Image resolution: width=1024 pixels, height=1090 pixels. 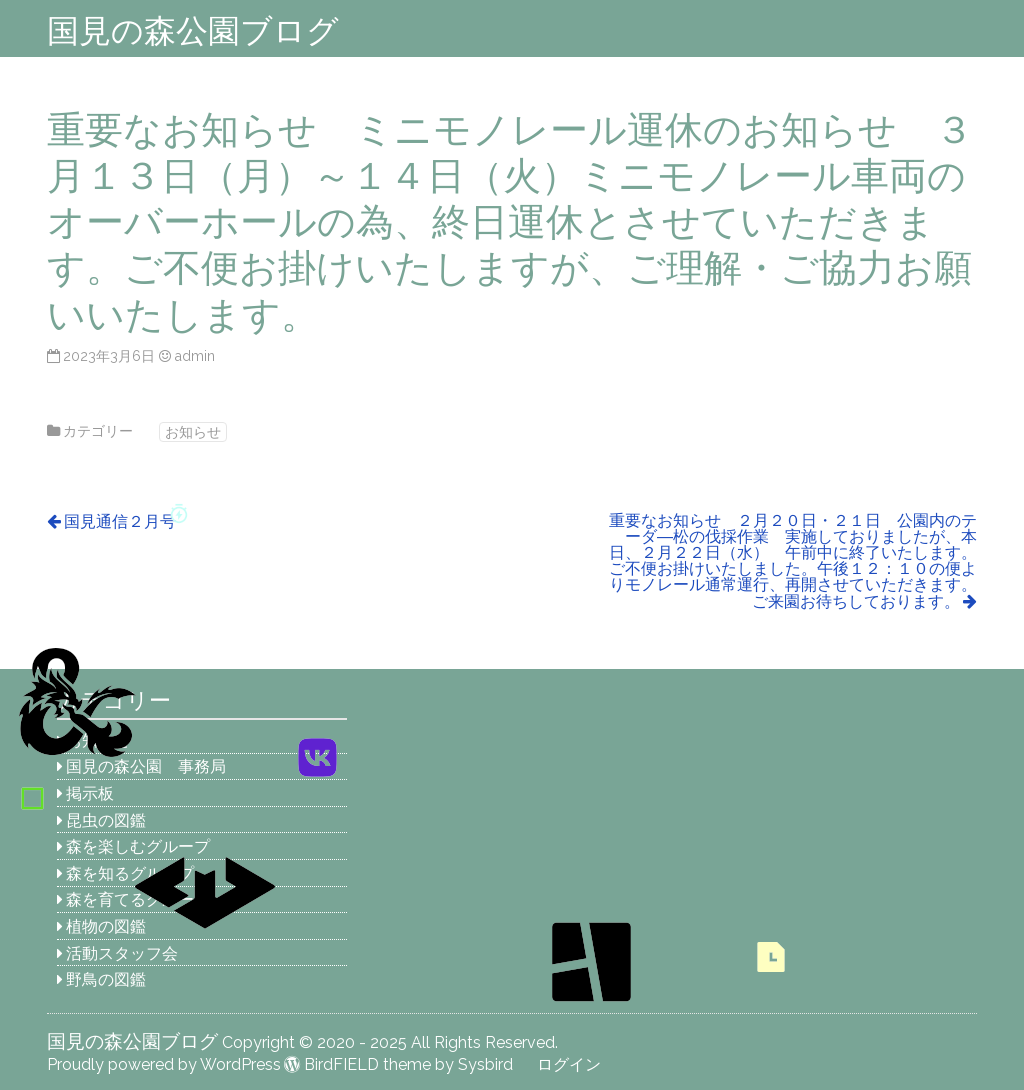 I want to click on stop media playback, so click(x=32, y=798).